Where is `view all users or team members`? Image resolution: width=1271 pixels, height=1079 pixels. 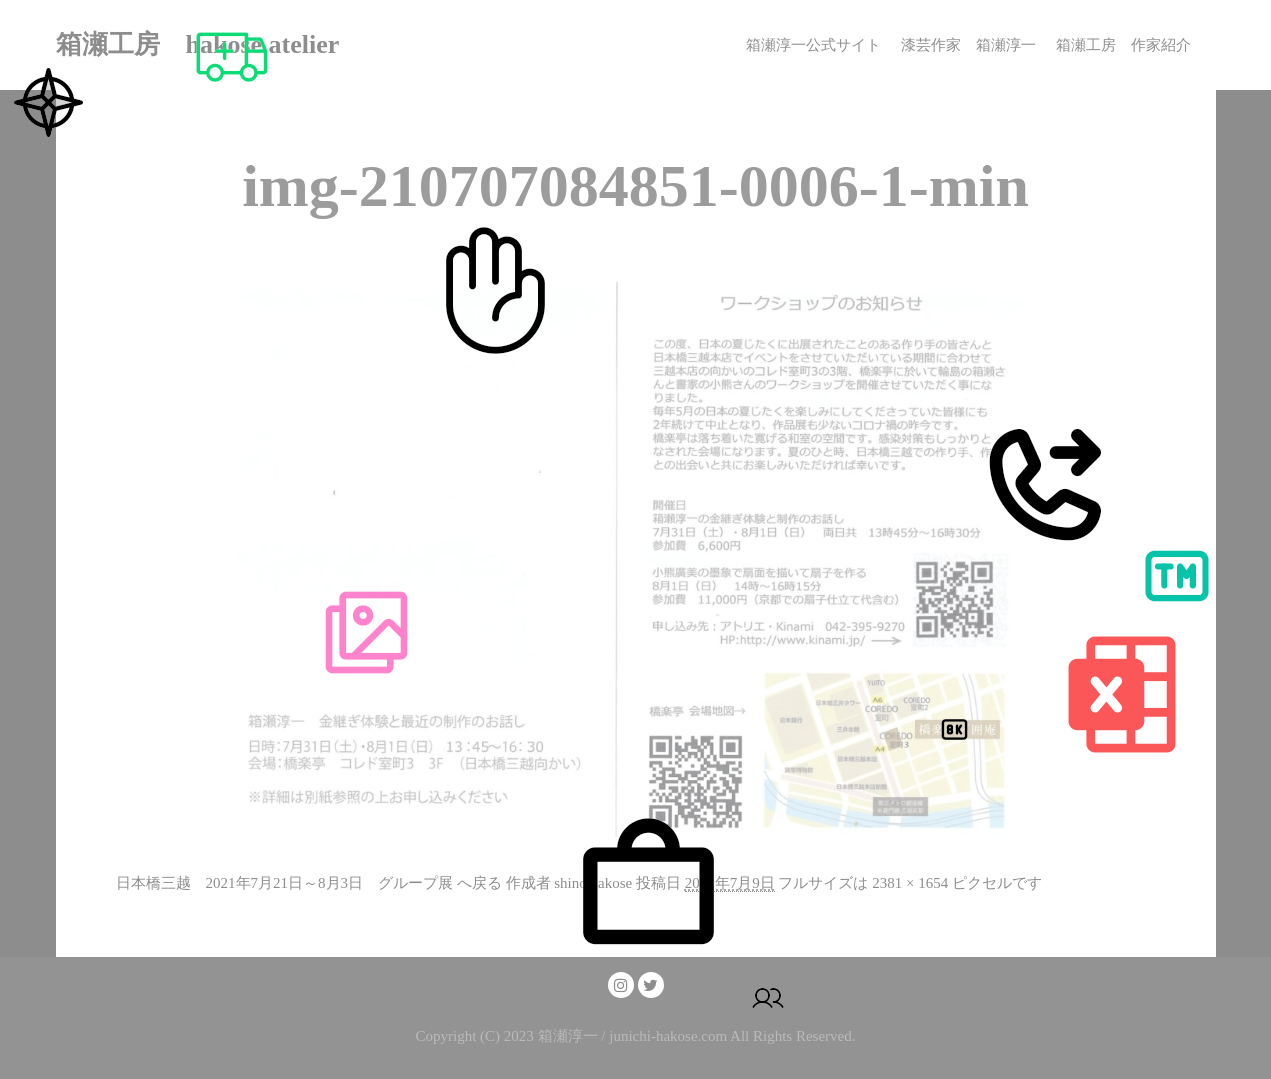 view all users or team members is located at coordinates (768, 998).